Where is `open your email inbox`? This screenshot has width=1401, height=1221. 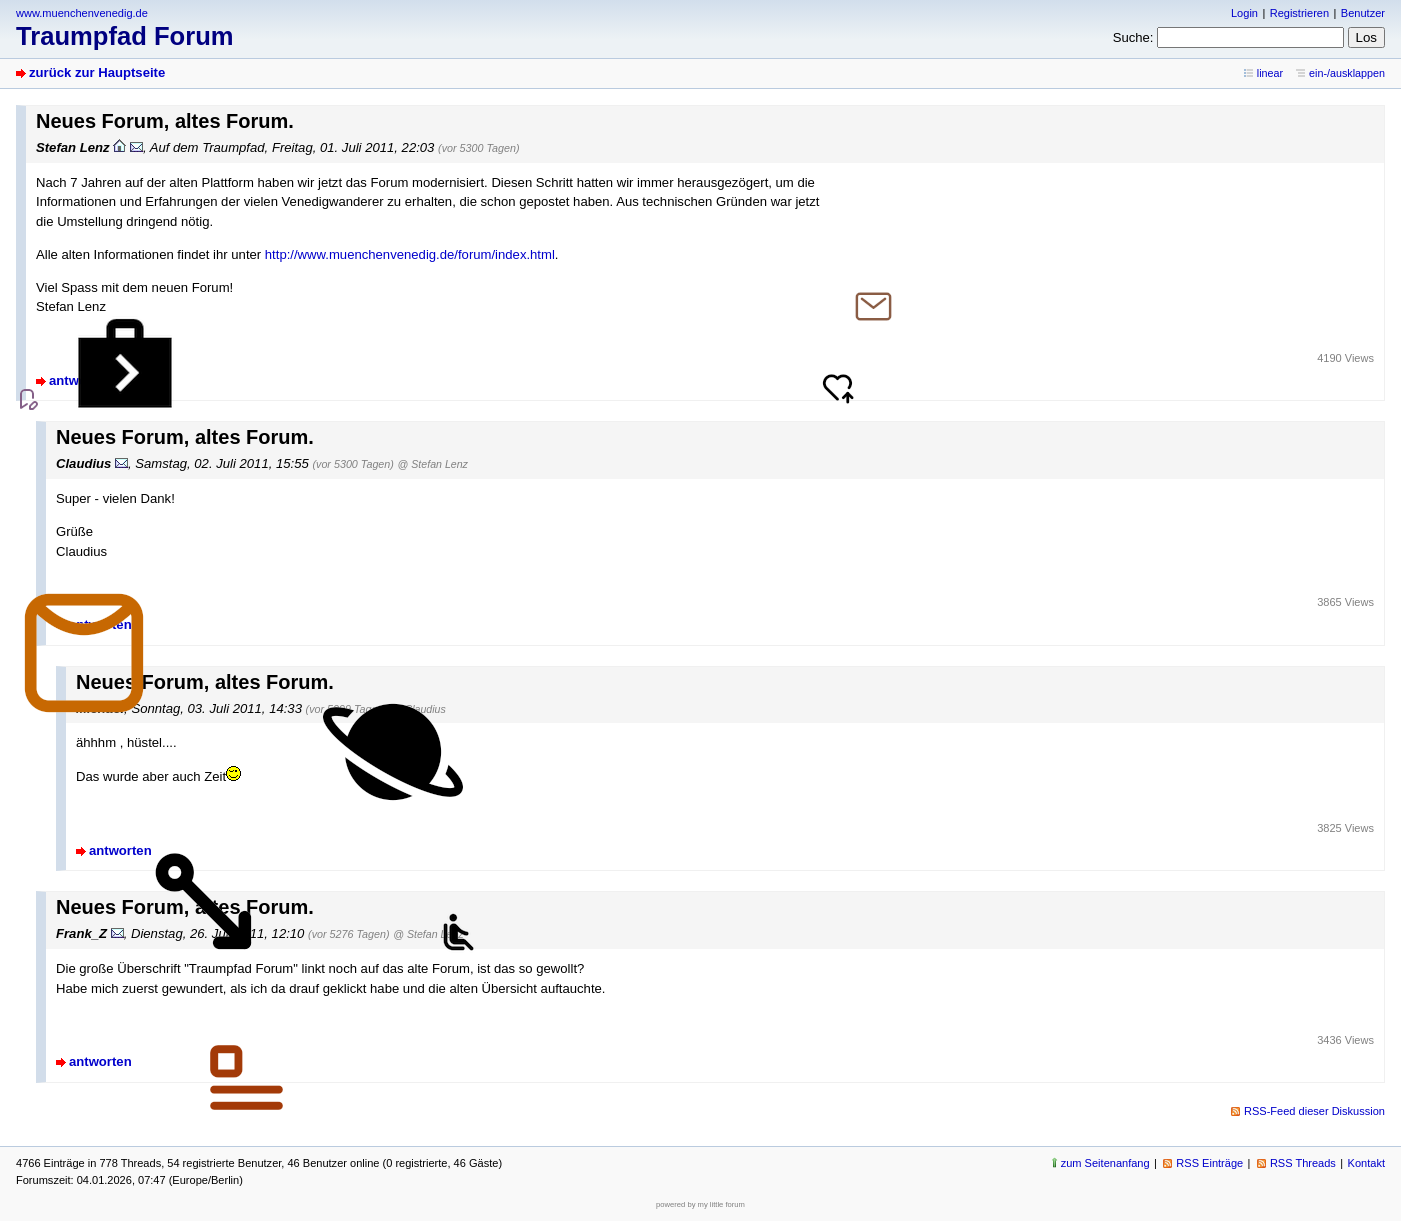
open your email inbox is located at coordinates (873, 306).